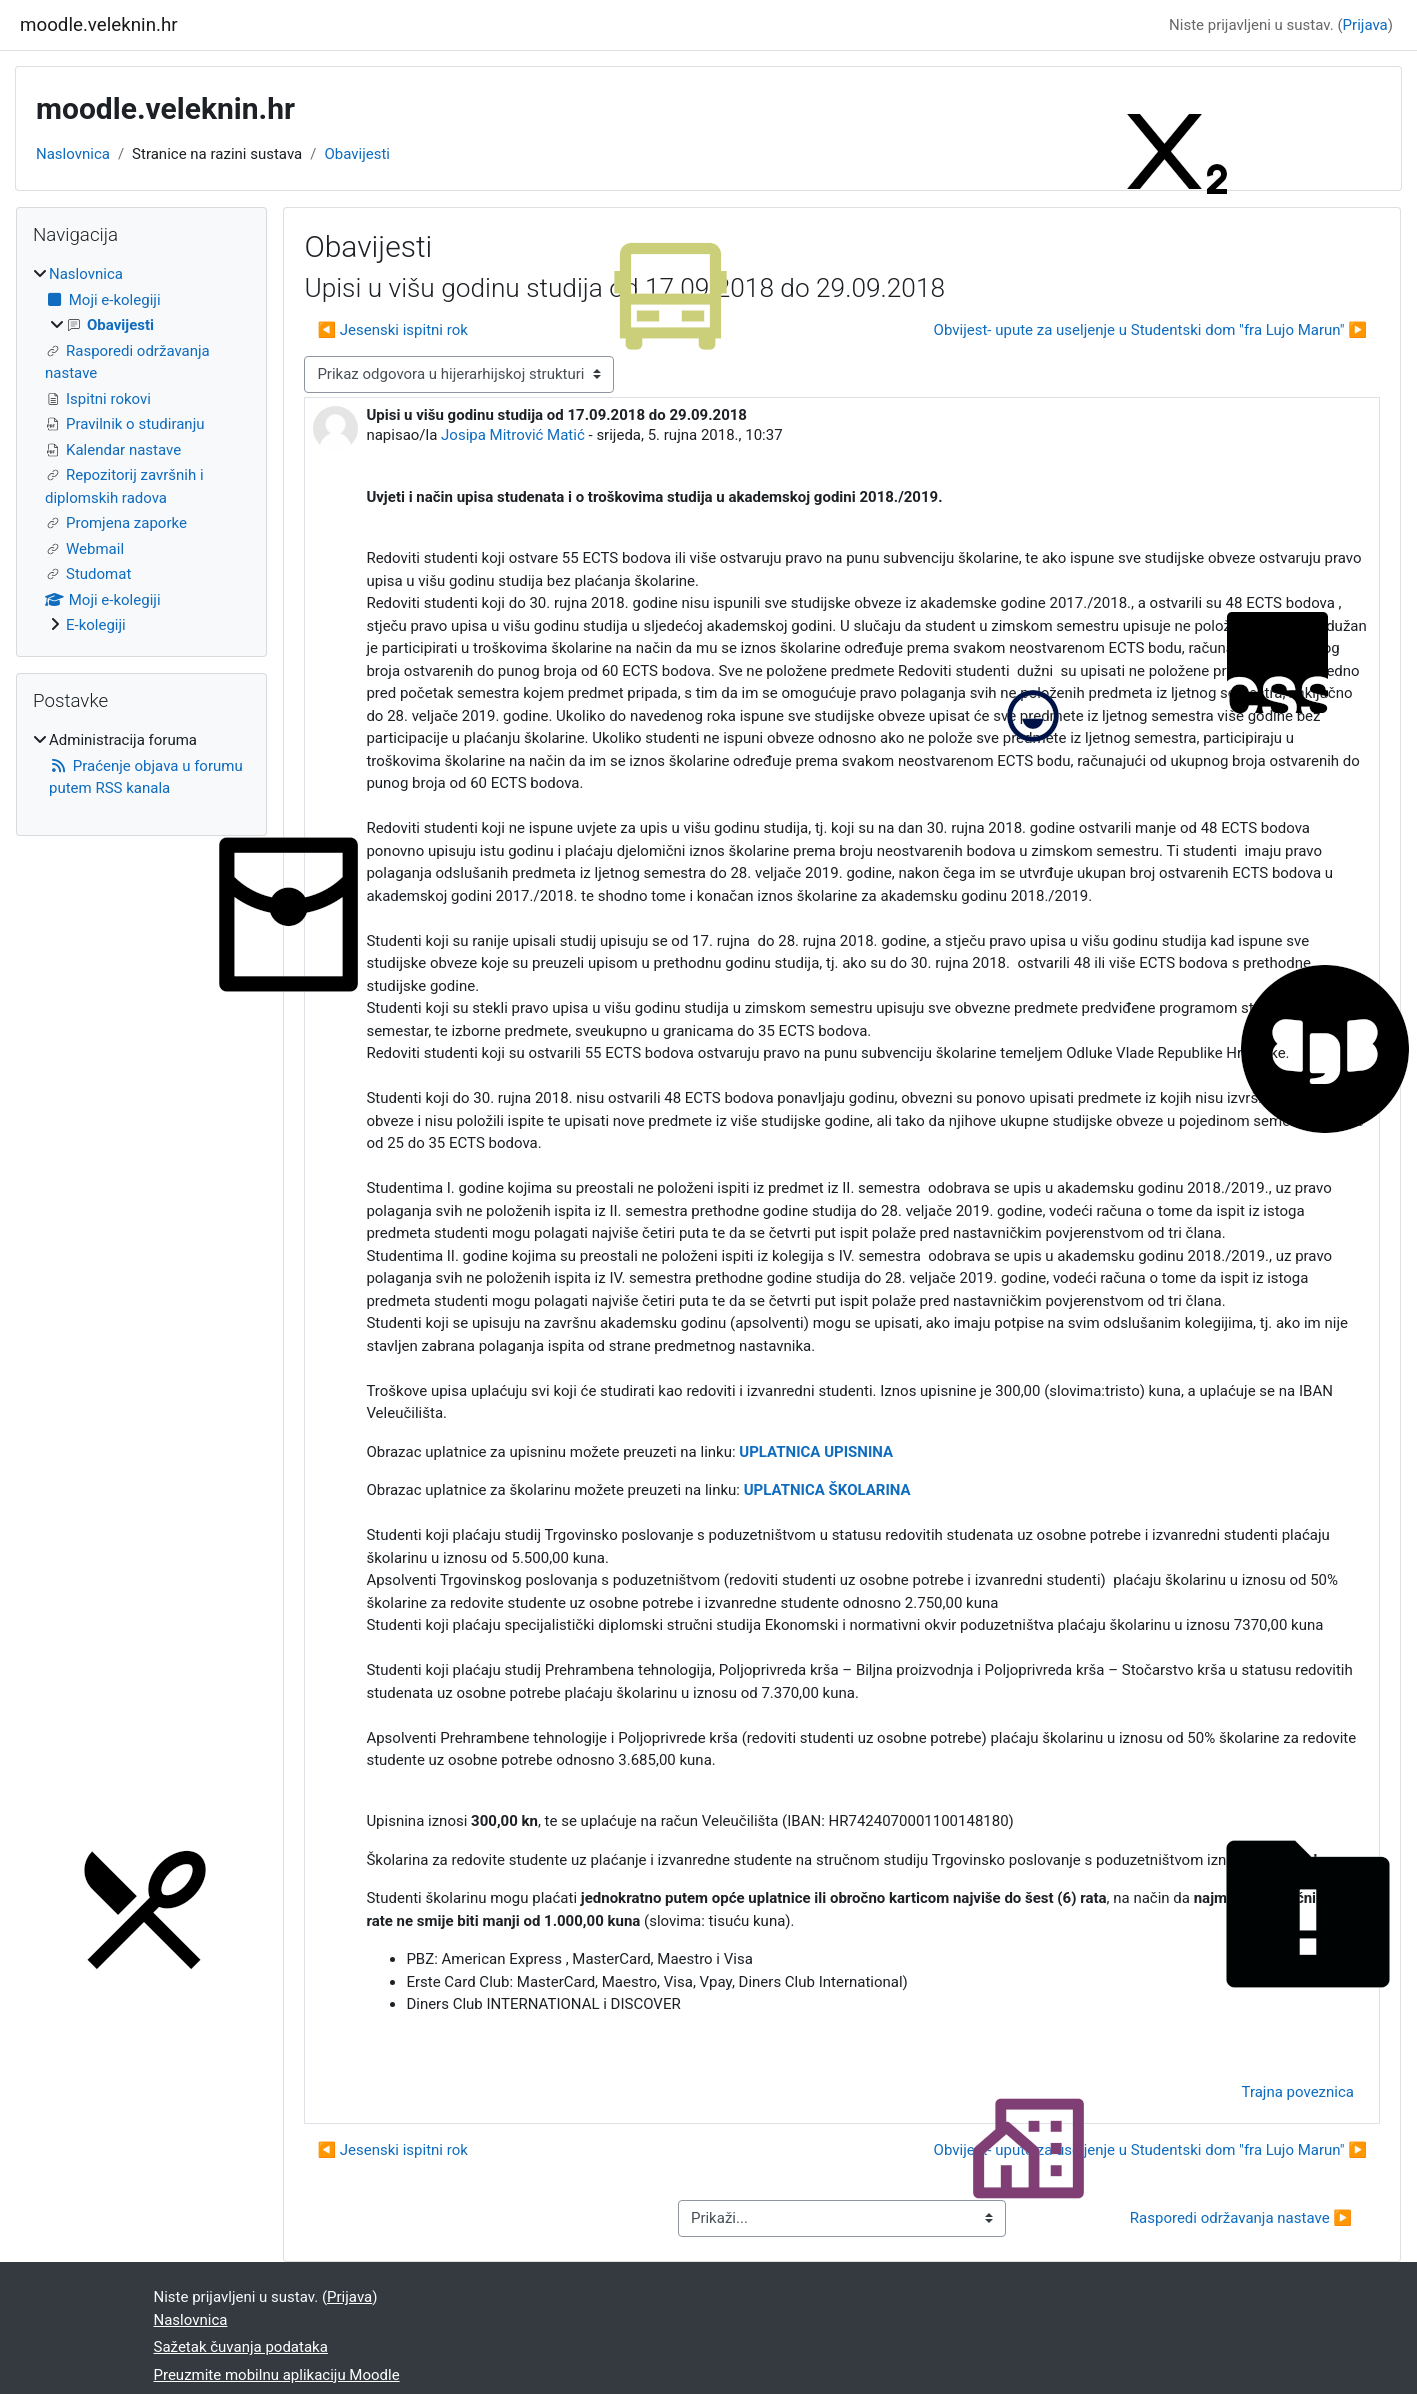  I want to click on send or receive a red packet (hongbao), so click(288, 914).